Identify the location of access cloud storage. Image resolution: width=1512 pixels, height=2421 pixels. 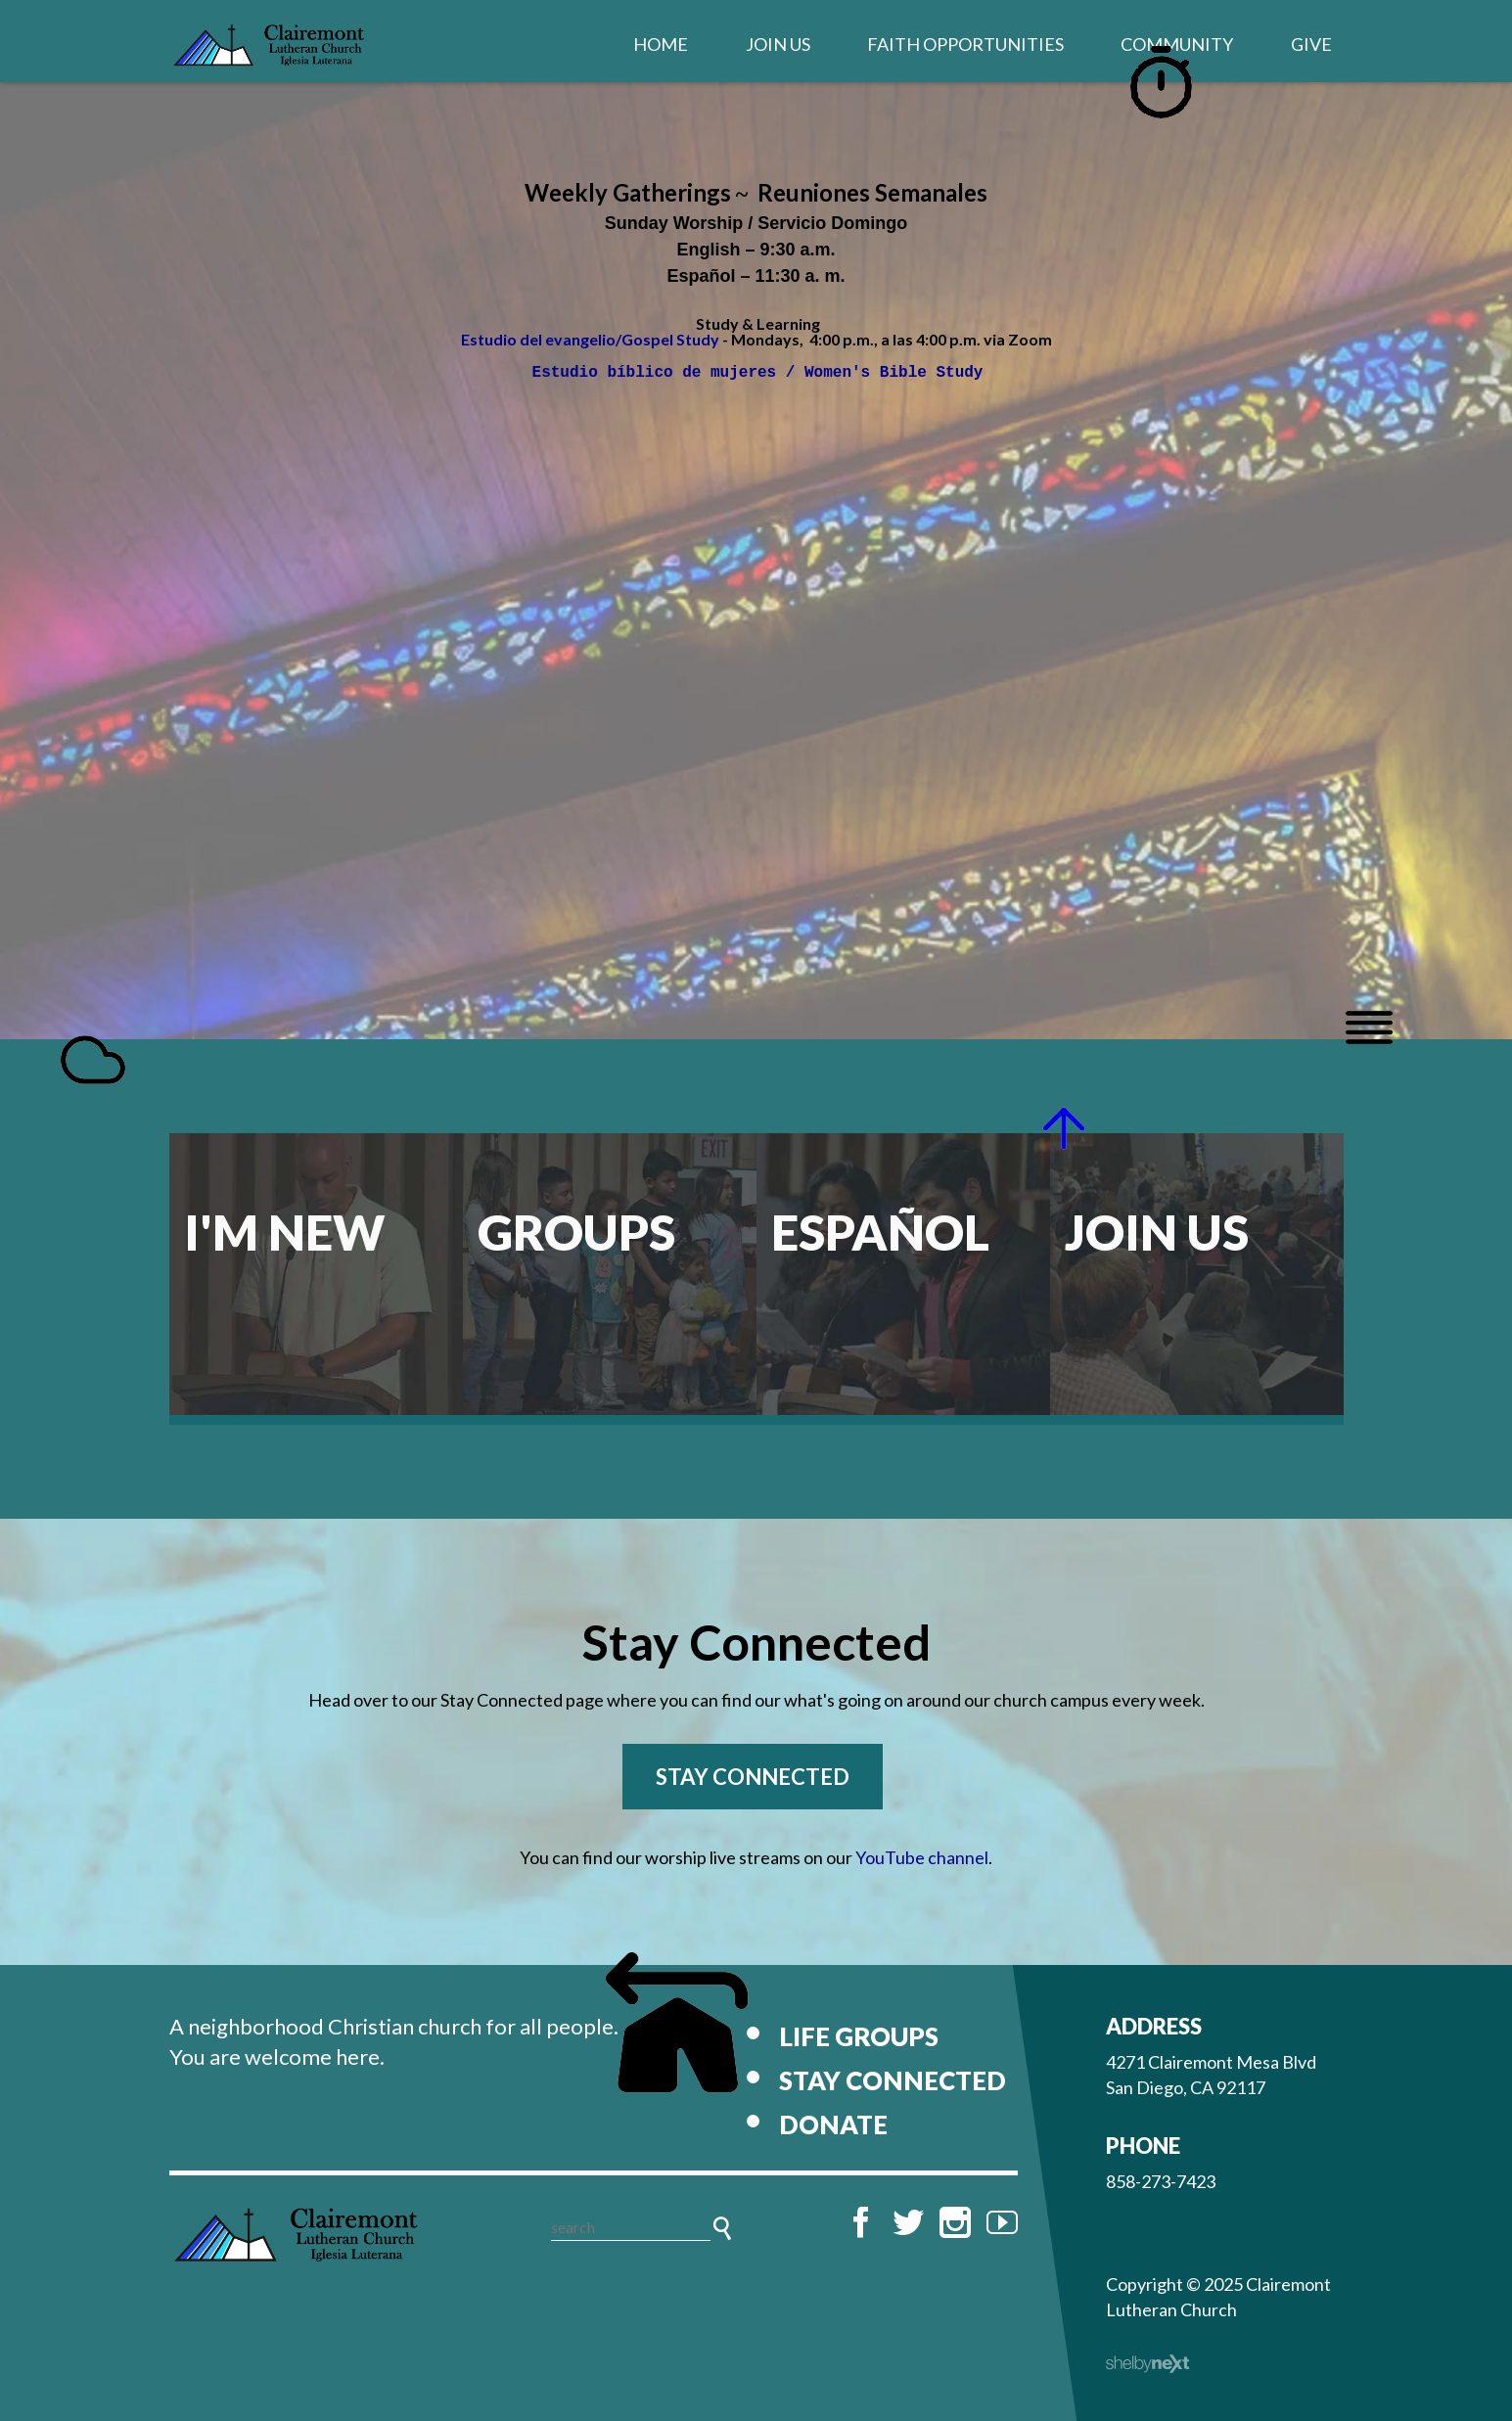
(93, 1060).